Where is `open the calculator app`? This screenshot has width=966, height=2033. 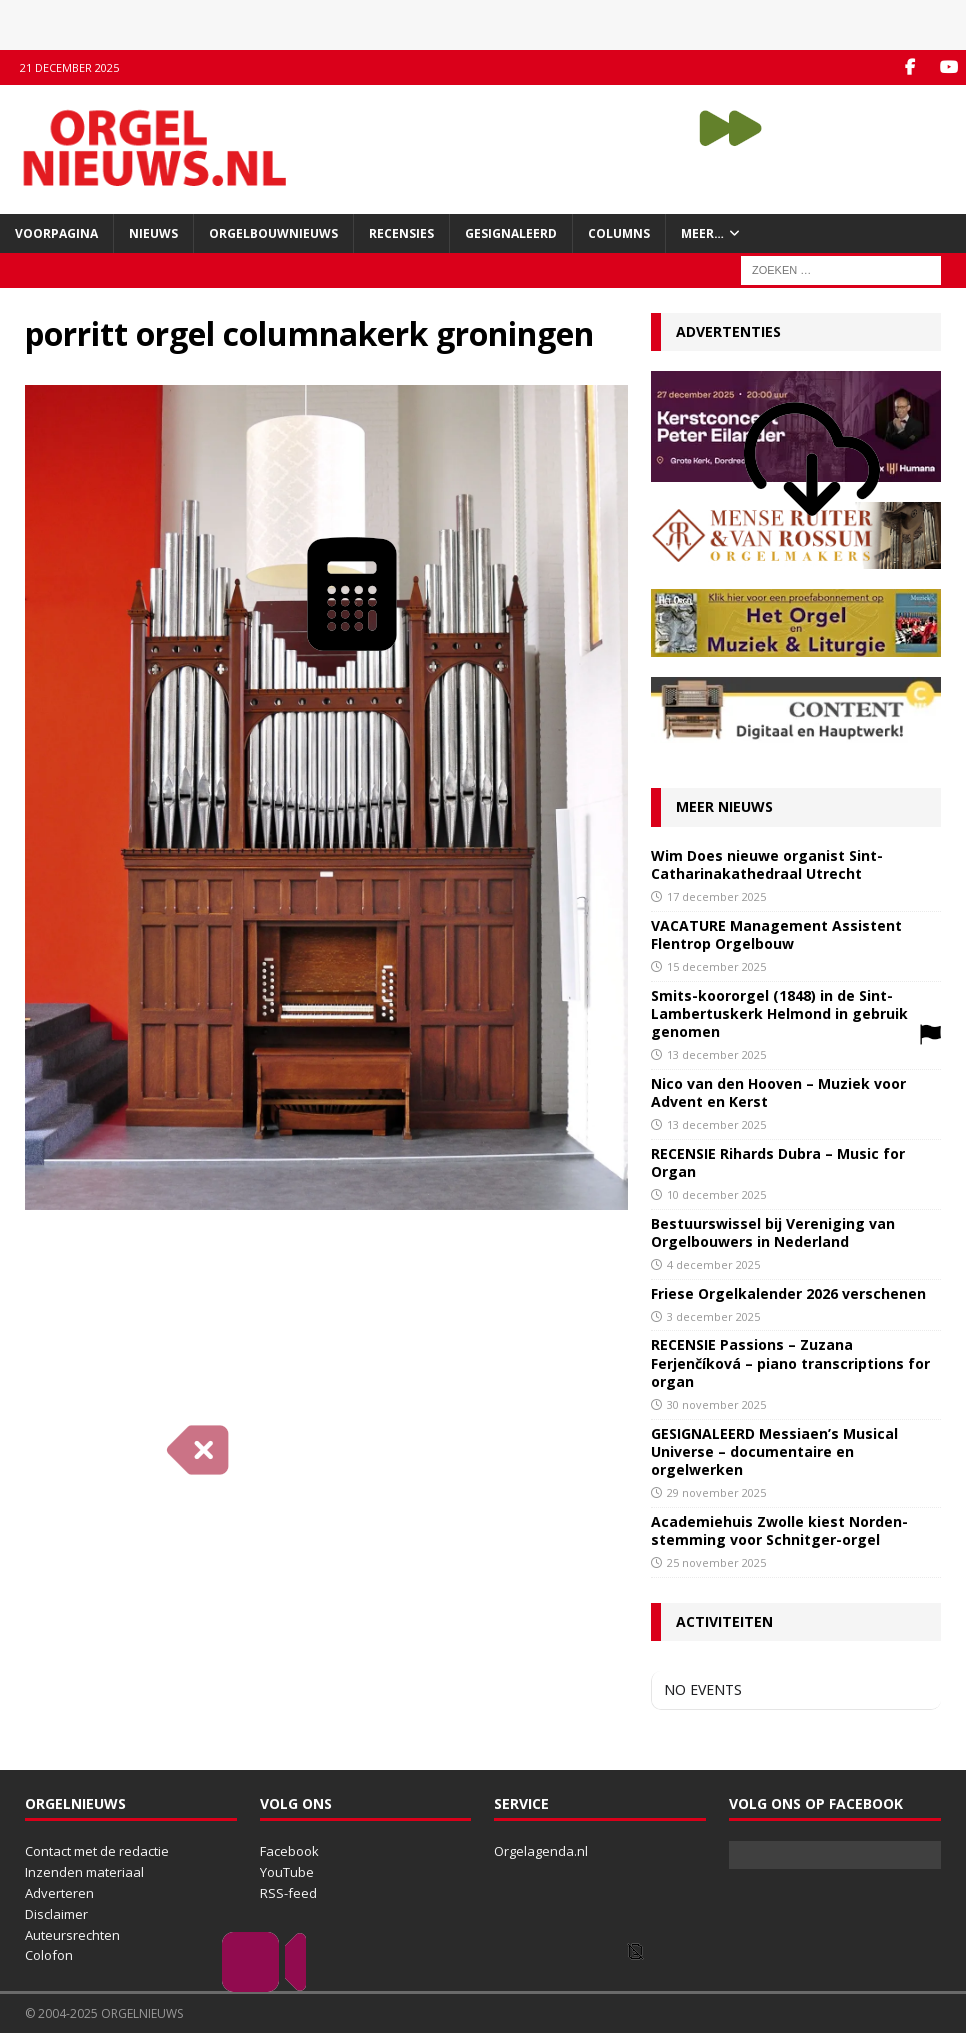 open the calculator app is located at coordinates (352, 594).